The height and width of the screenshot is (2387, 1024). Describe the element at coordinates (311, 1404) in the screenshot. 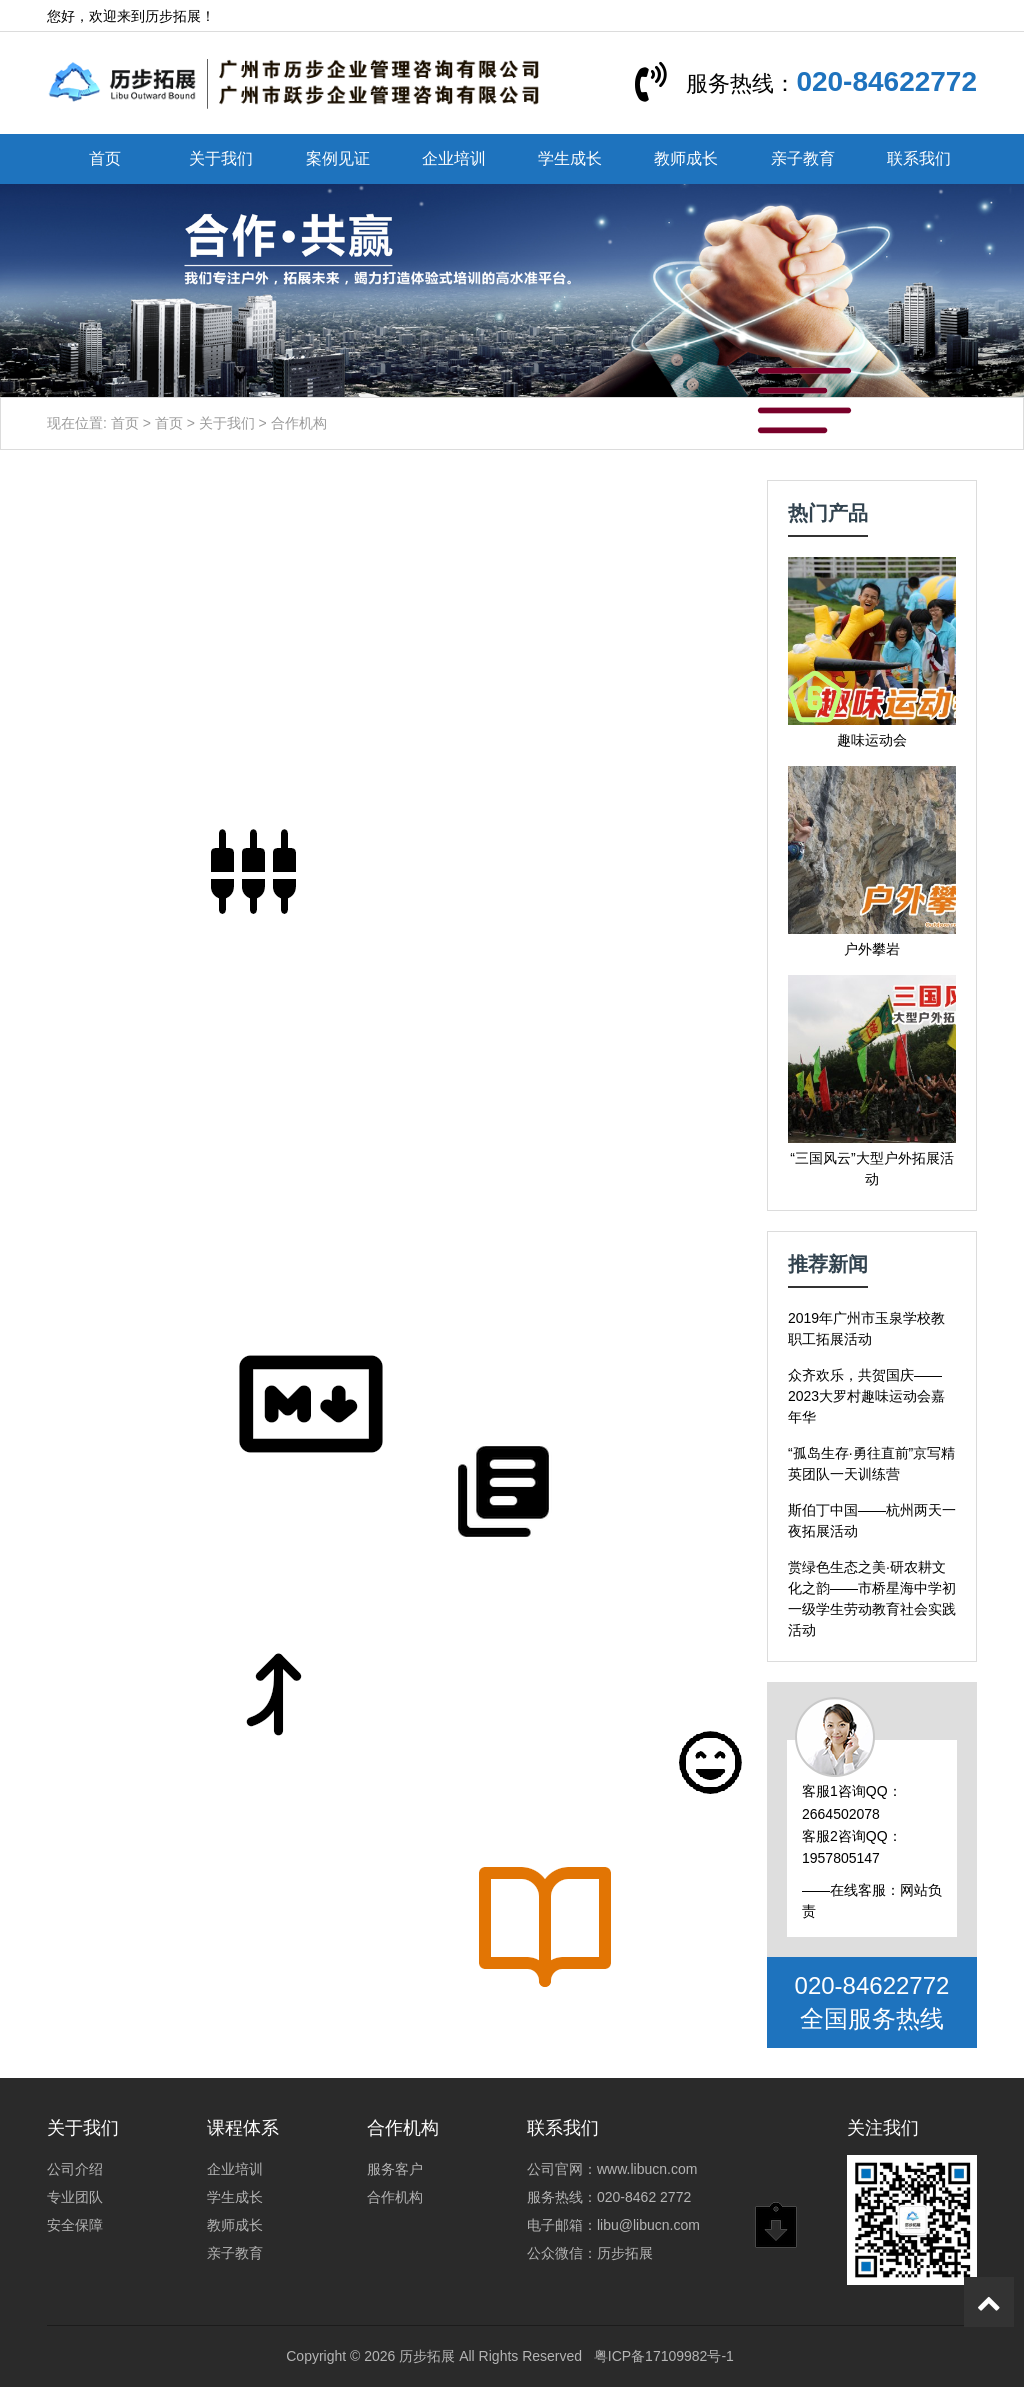

I see `format text using markdown` at that location.